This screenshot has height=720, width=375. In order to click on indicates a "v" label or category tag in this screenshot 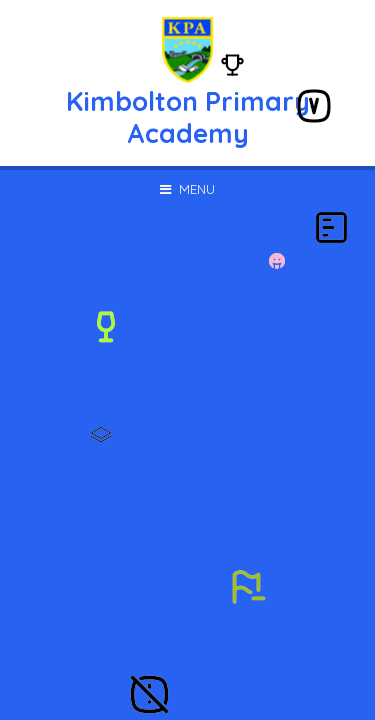, I will do `click(314, 106)`.